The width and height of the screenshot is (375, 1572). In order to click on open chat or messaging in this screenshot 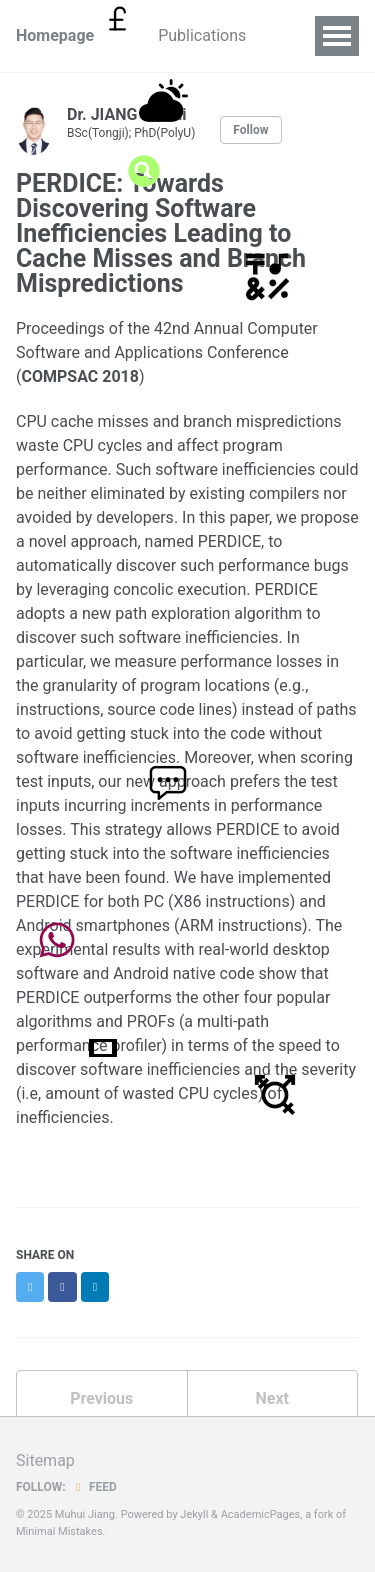, I will do `click(168, 783)`.